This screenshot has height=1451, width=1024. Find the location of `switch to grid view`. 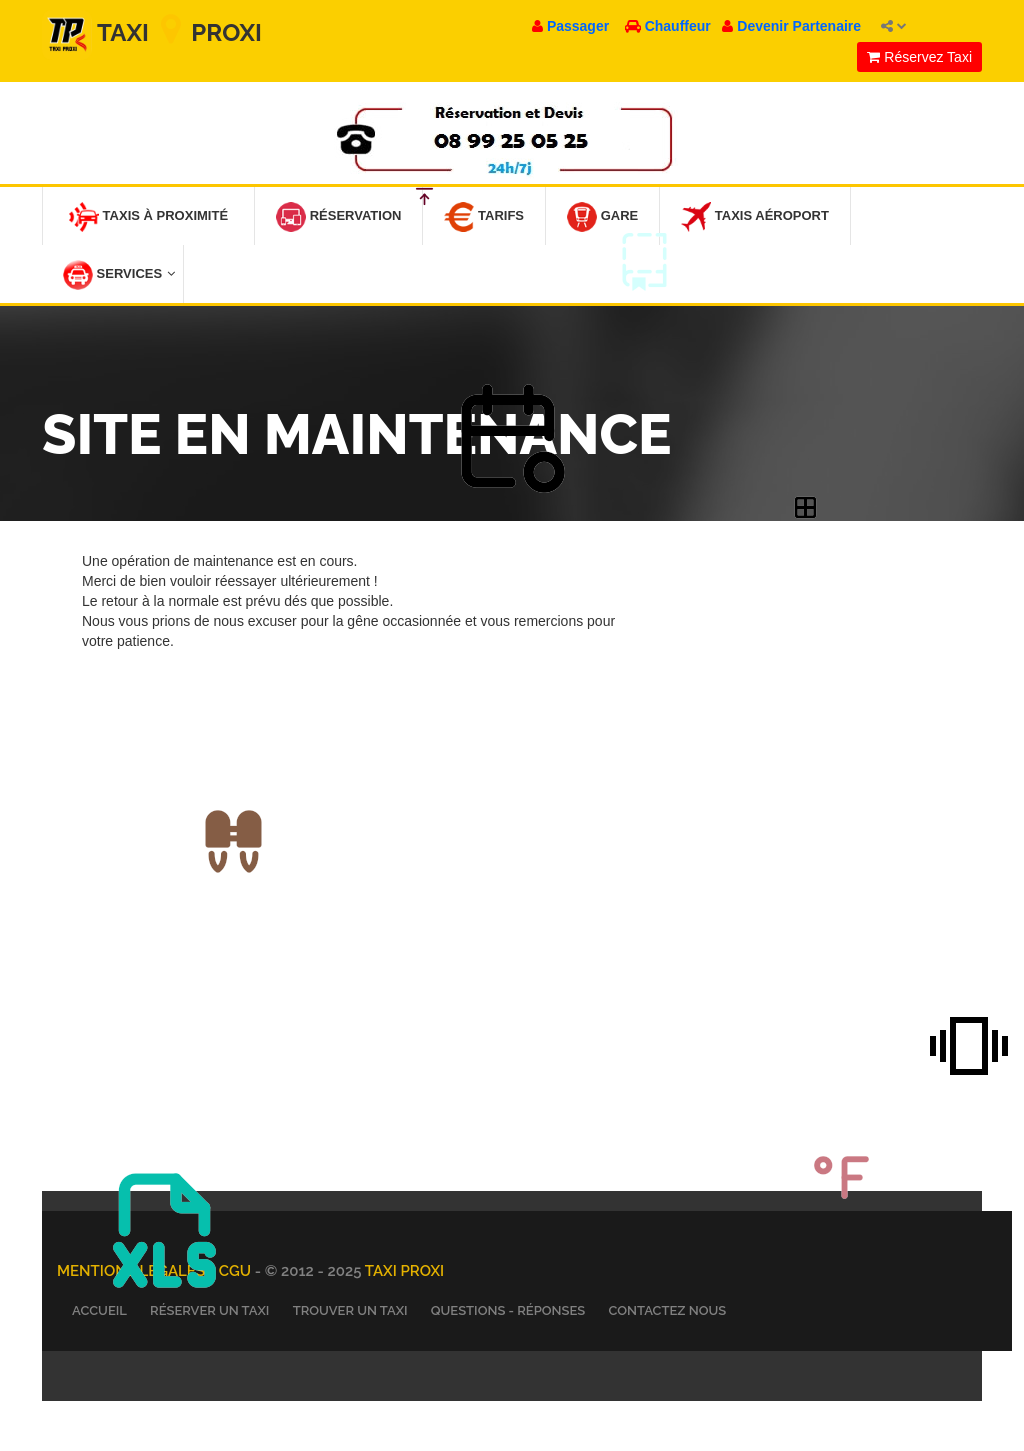

switch to grid view is located at coordinates (805, 507).